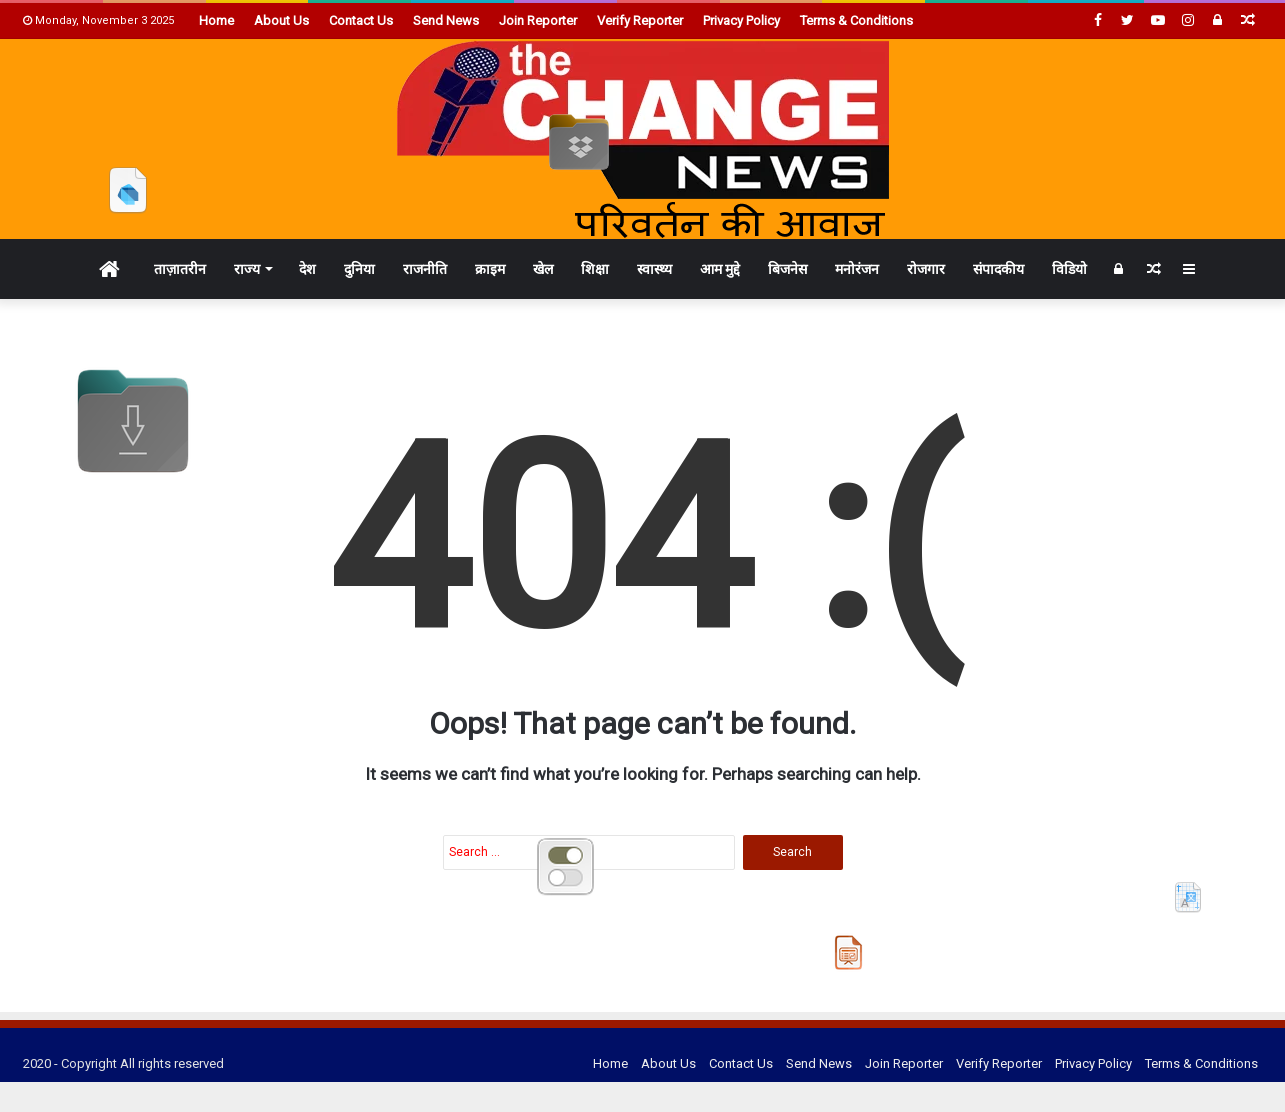 The width and height of the screenshot is (1285, 1112). Describe the element at coordinates (565, 866) in the screenshot. I see `open system tweaks or customization settings` at that location.